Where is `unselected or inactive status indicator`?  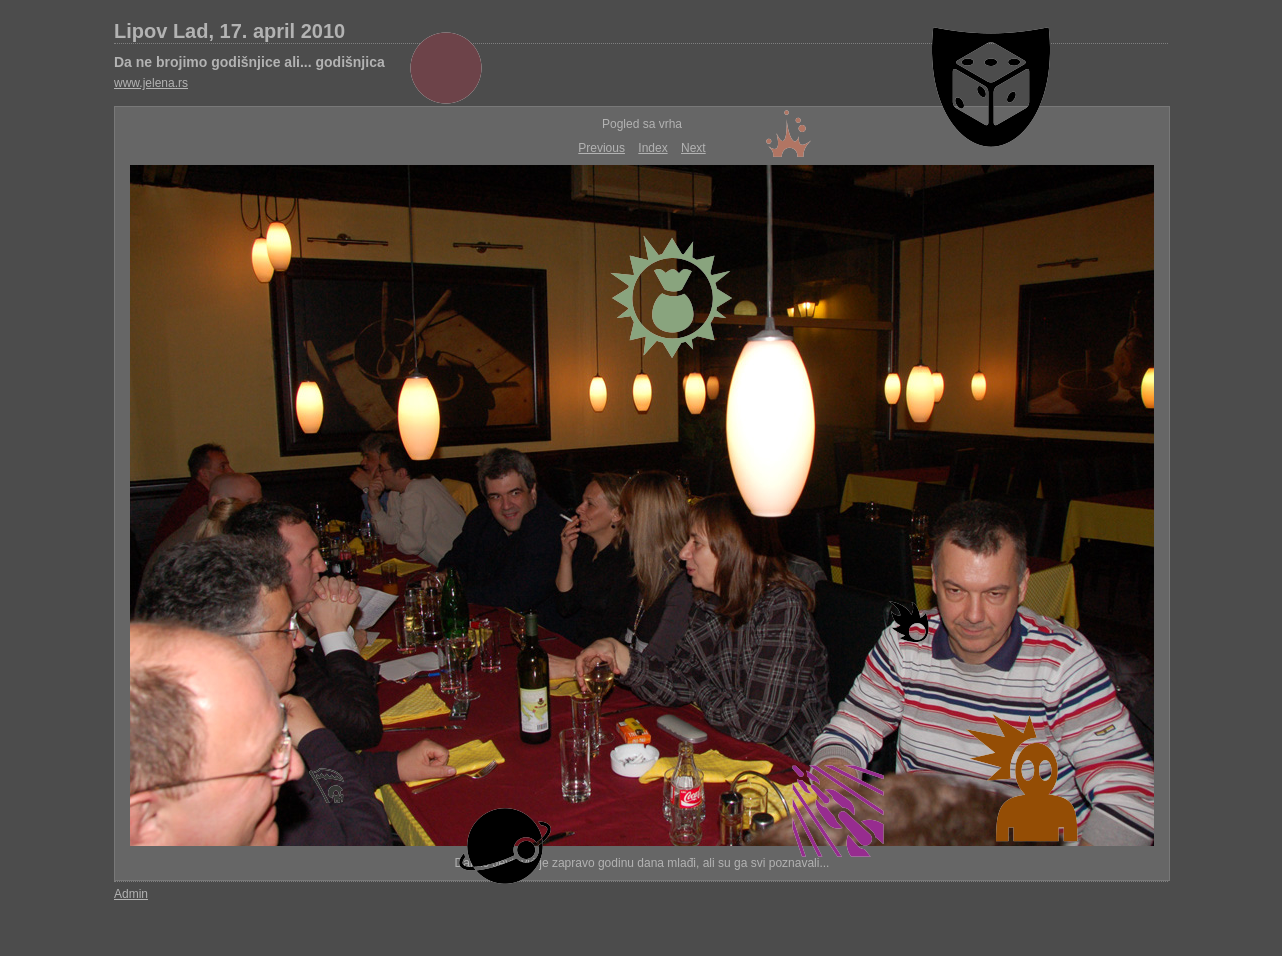
unselected or inactive status indicator is located at coordinates (446, 68).